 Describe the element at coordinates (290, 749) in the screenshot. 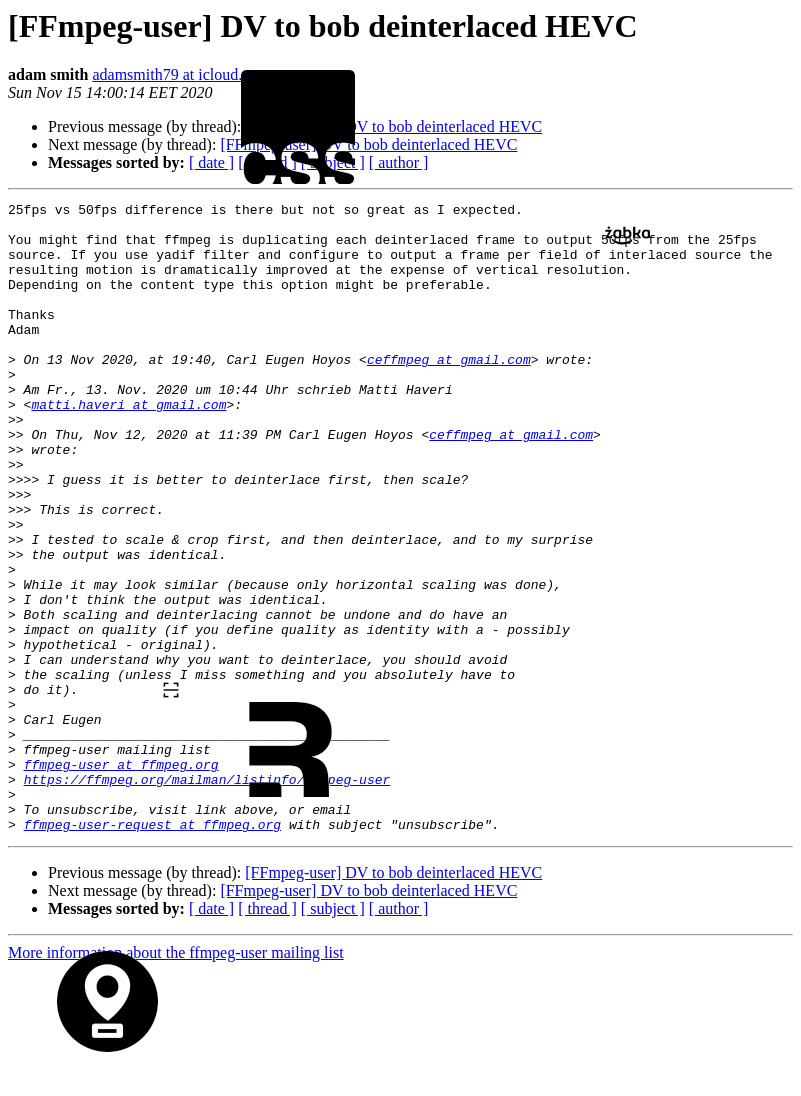

I see `remix framework logo` at that location.